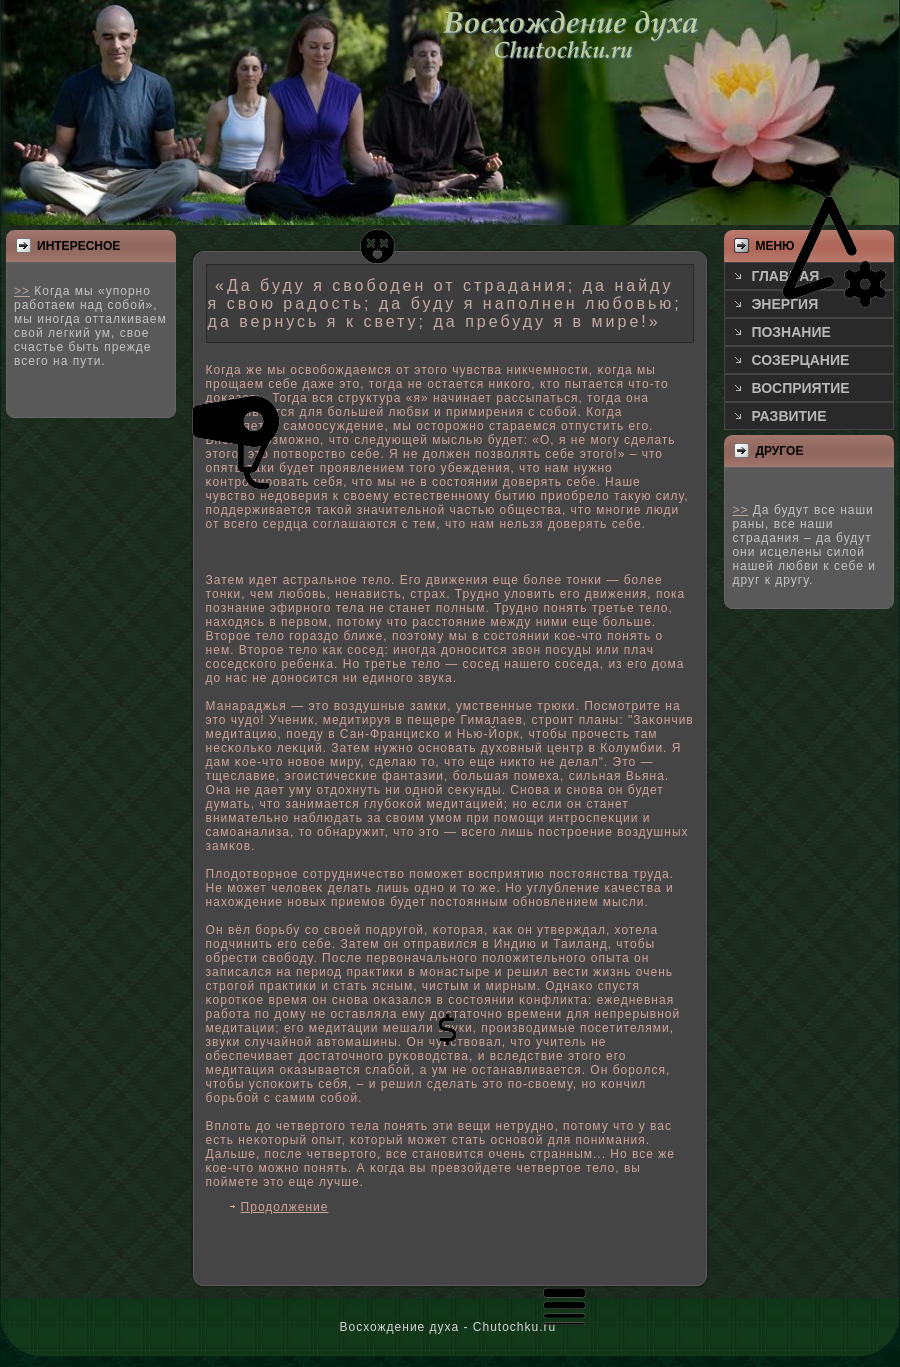  What do you see at coordinates (447, 1029) in the screenshot?
I see `view pricing or payment options` at bounding box center [447, 1029].